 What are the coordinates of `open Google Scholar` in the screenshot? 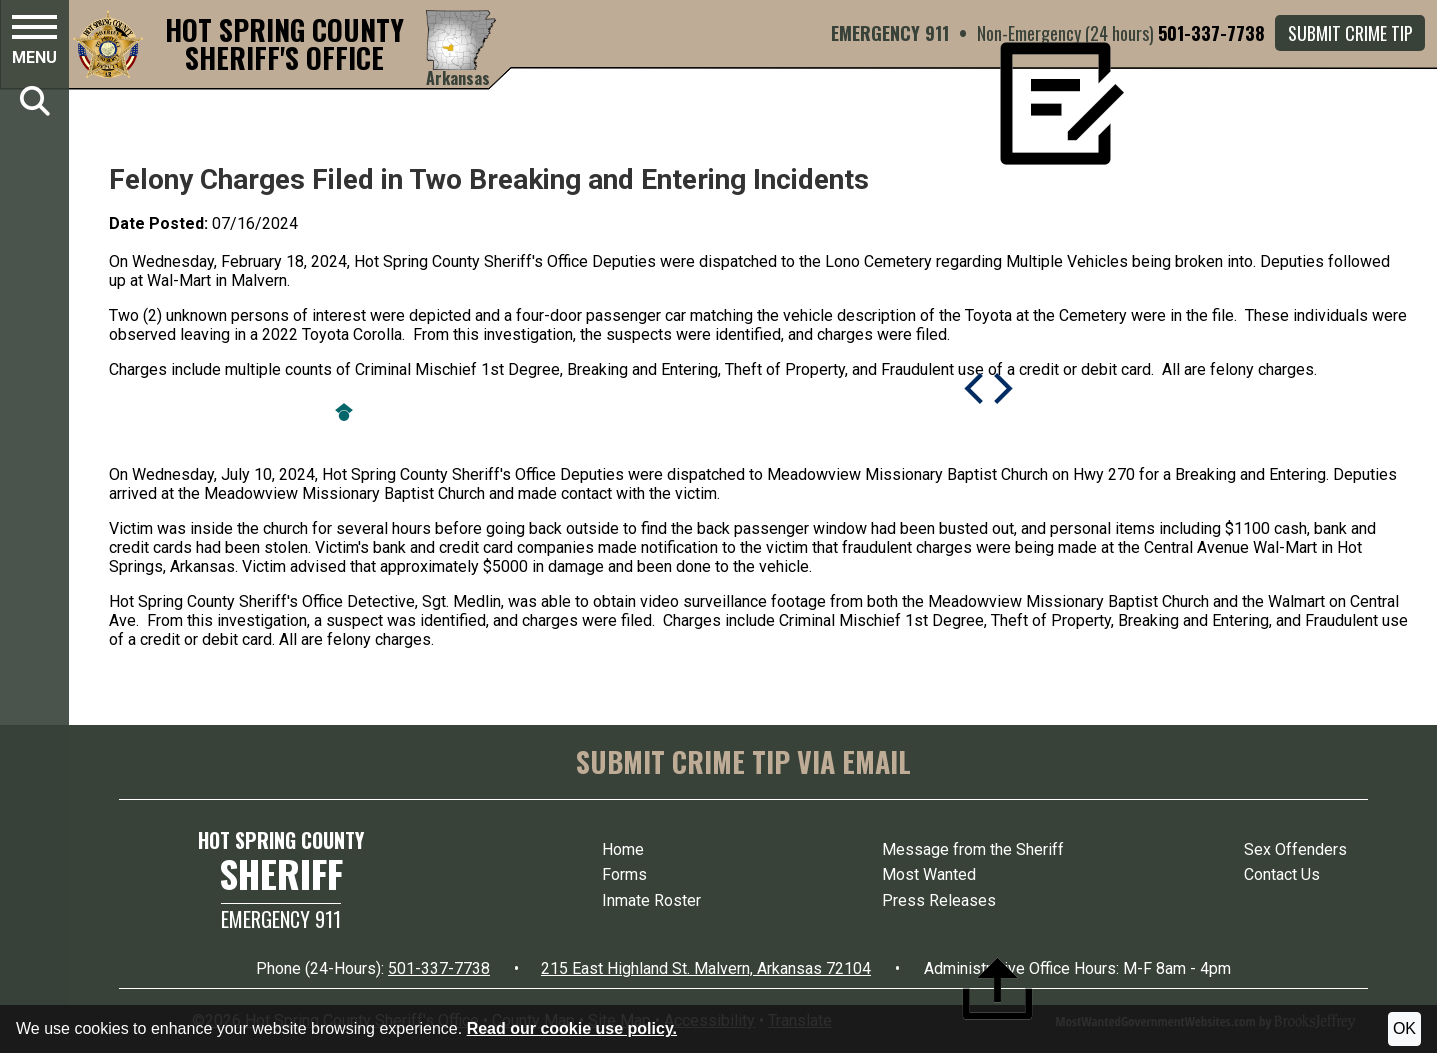 It's located at (344, 412).